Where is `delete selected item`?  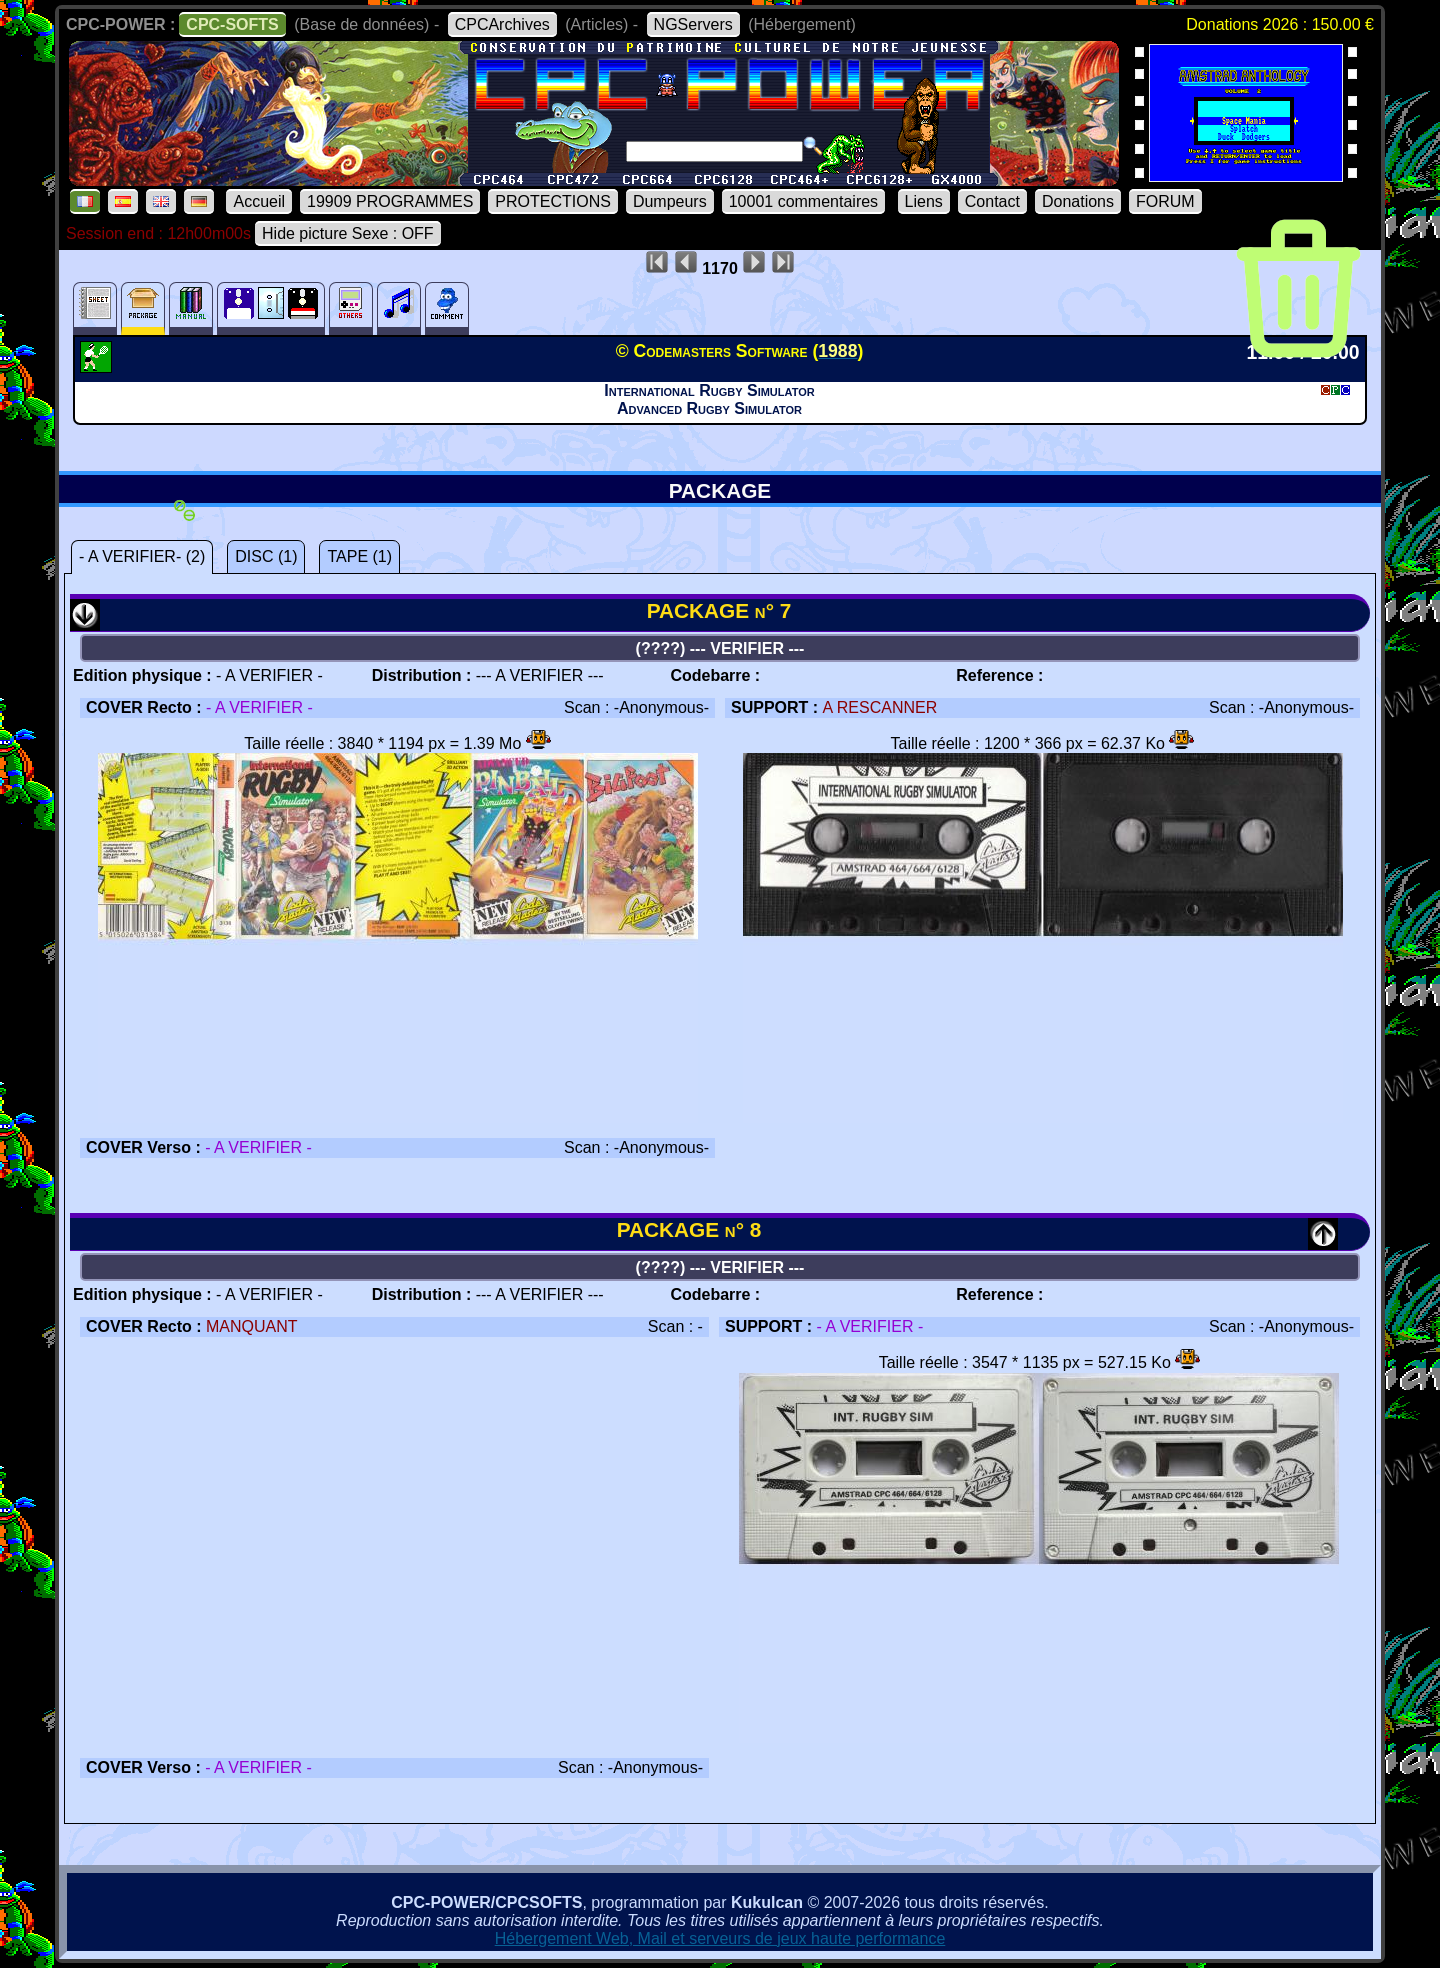 delete selected item is located at coordinates (1298, 288).